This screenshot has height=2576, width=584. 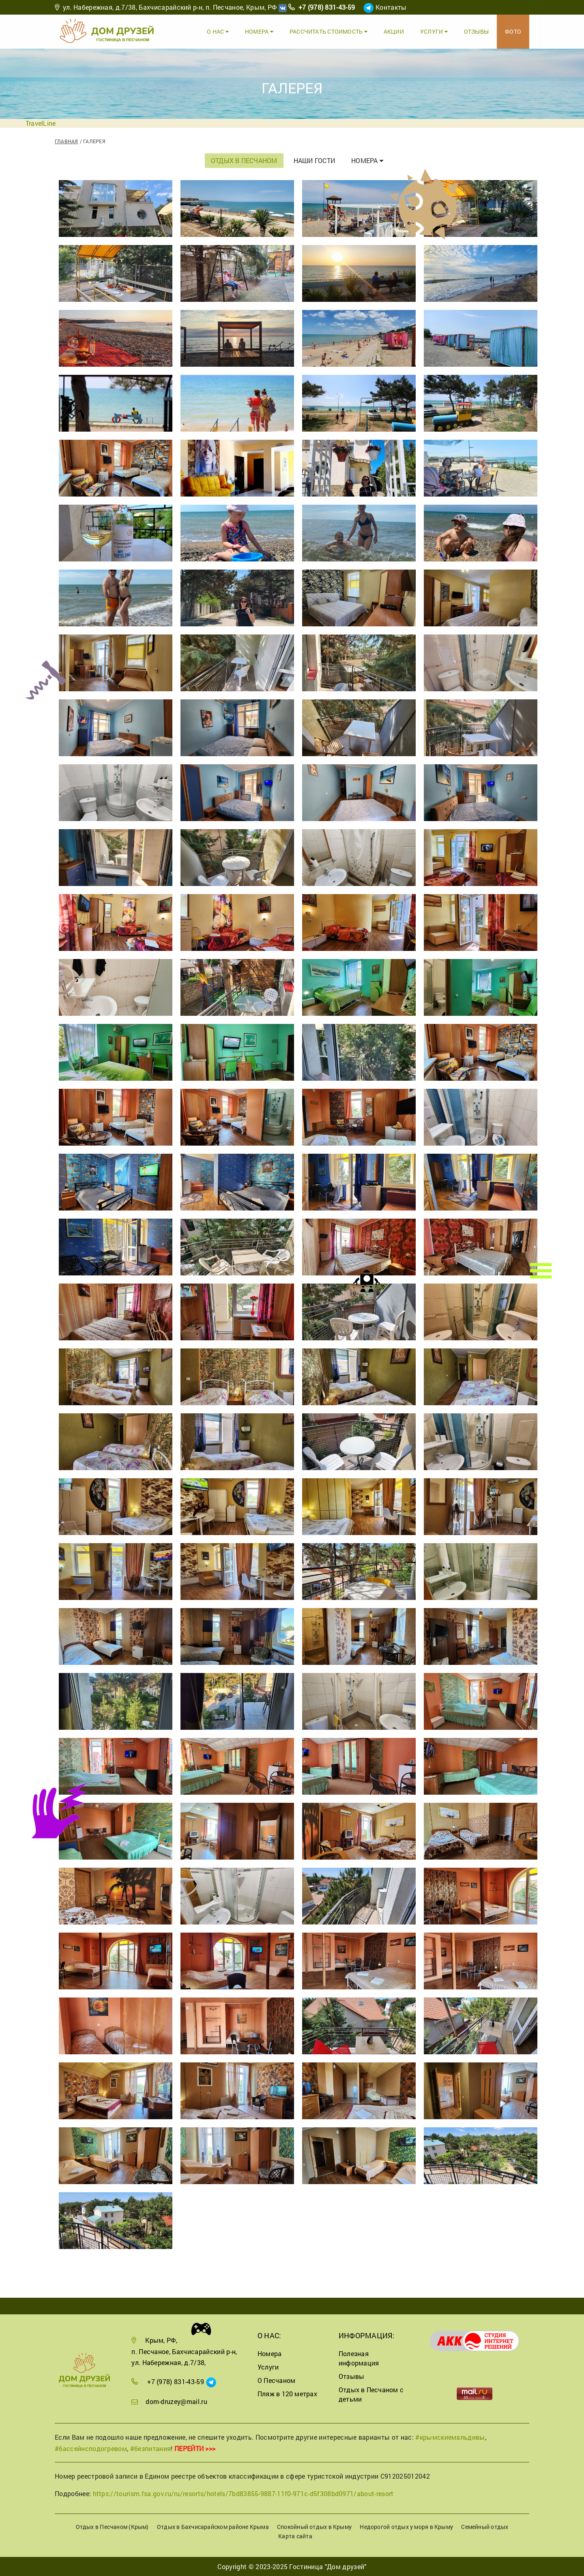 What do you see at coordinates (366, 1281) in the screenshot?
I see `access bot or automation settings` at bounding box center [366, 1281].